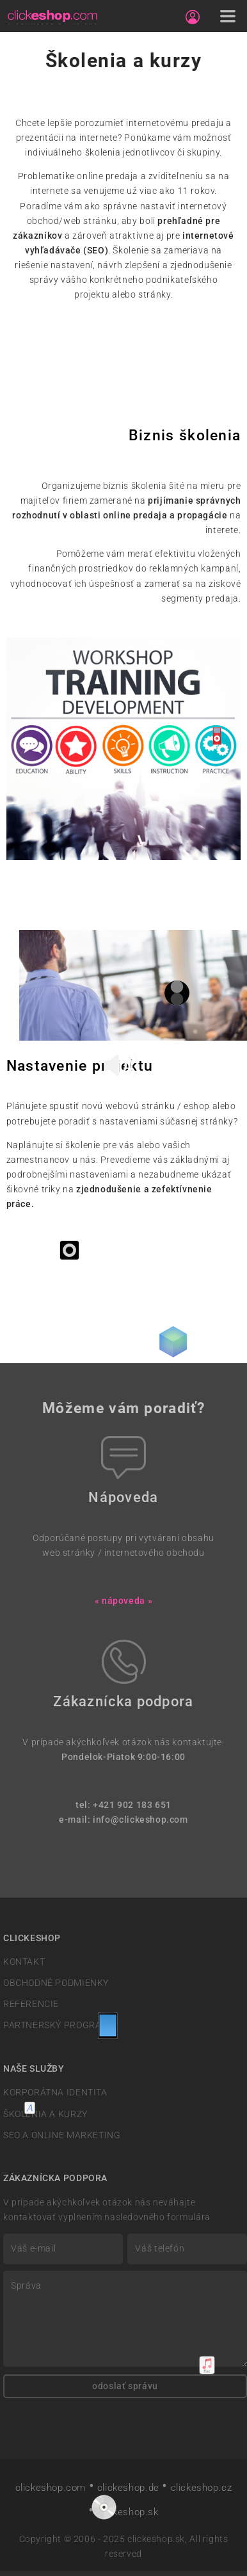 The width and height of the screenshot is (247, 2576). What do you see at coordinates (29, 2108) in the screenshot?
I see `open a font file` at bounding box center [29, 2108].